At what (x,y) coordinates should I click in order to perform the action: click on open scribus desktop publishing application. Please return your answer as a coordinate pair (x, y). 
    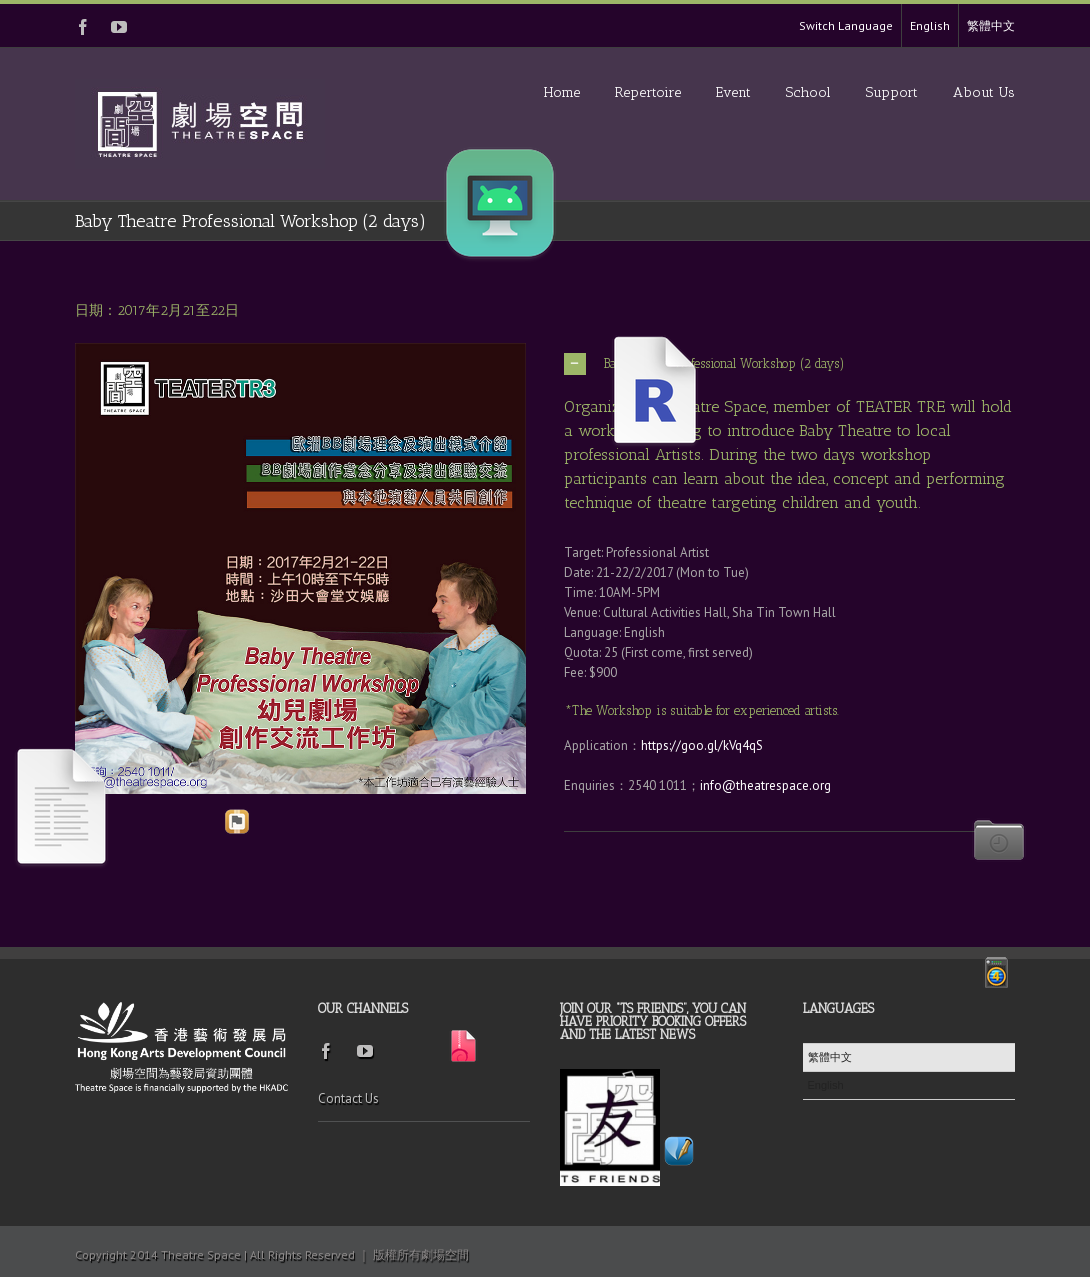
    Looking at the image, I should click on (679, 1151).